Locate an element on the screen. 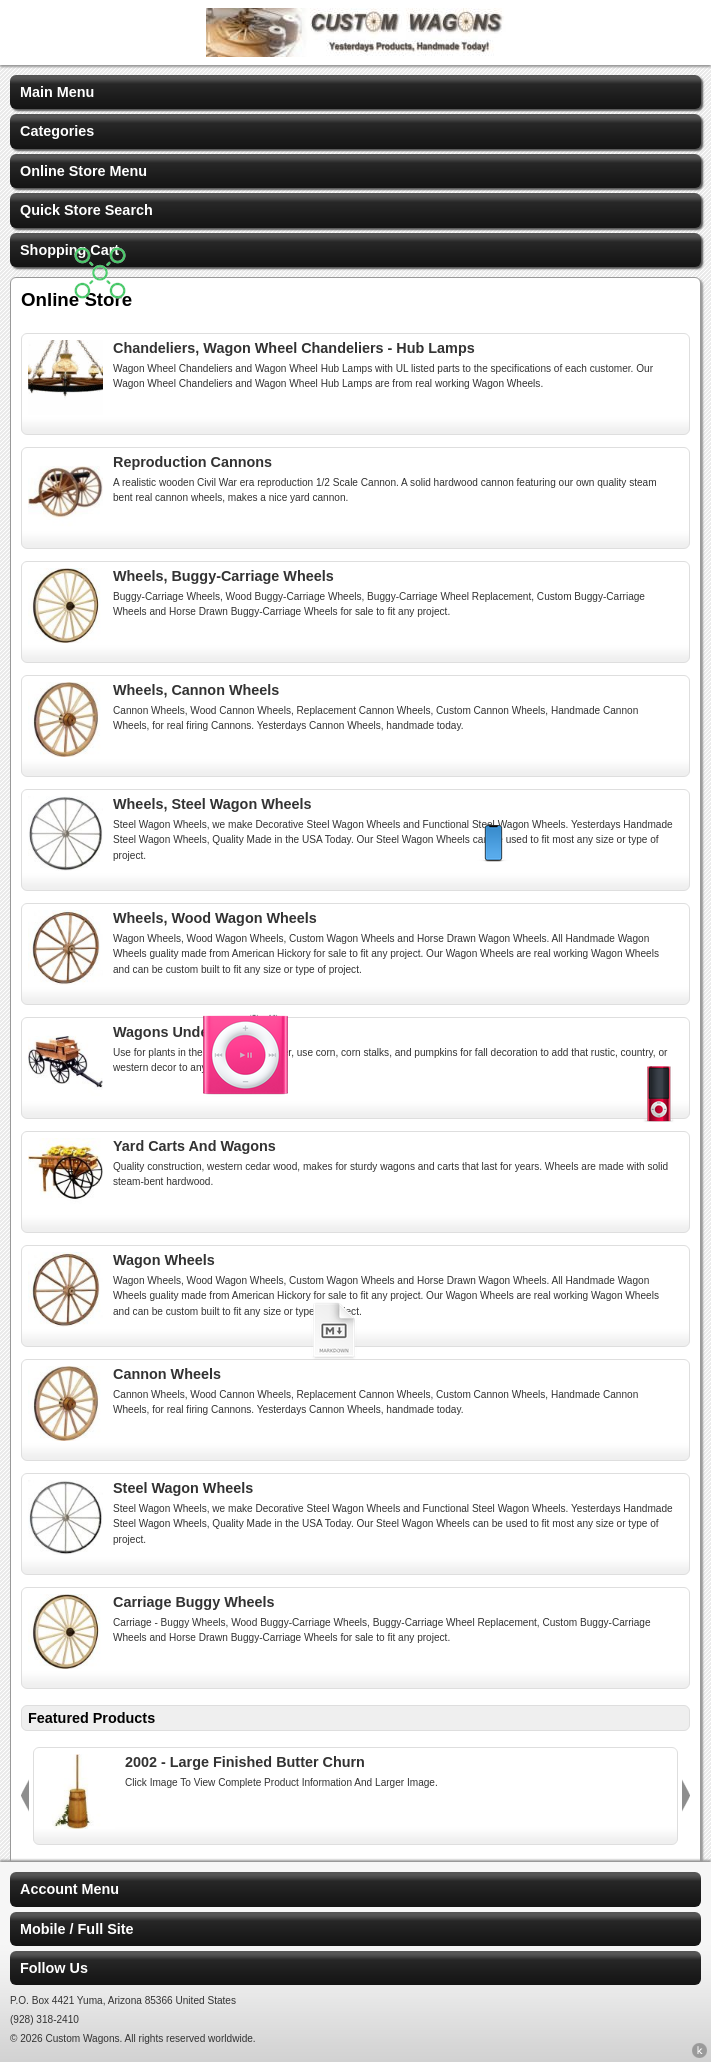 This screenshot has height=2062, width=711. access ipod device settings is located at coordinates (658, 1094).